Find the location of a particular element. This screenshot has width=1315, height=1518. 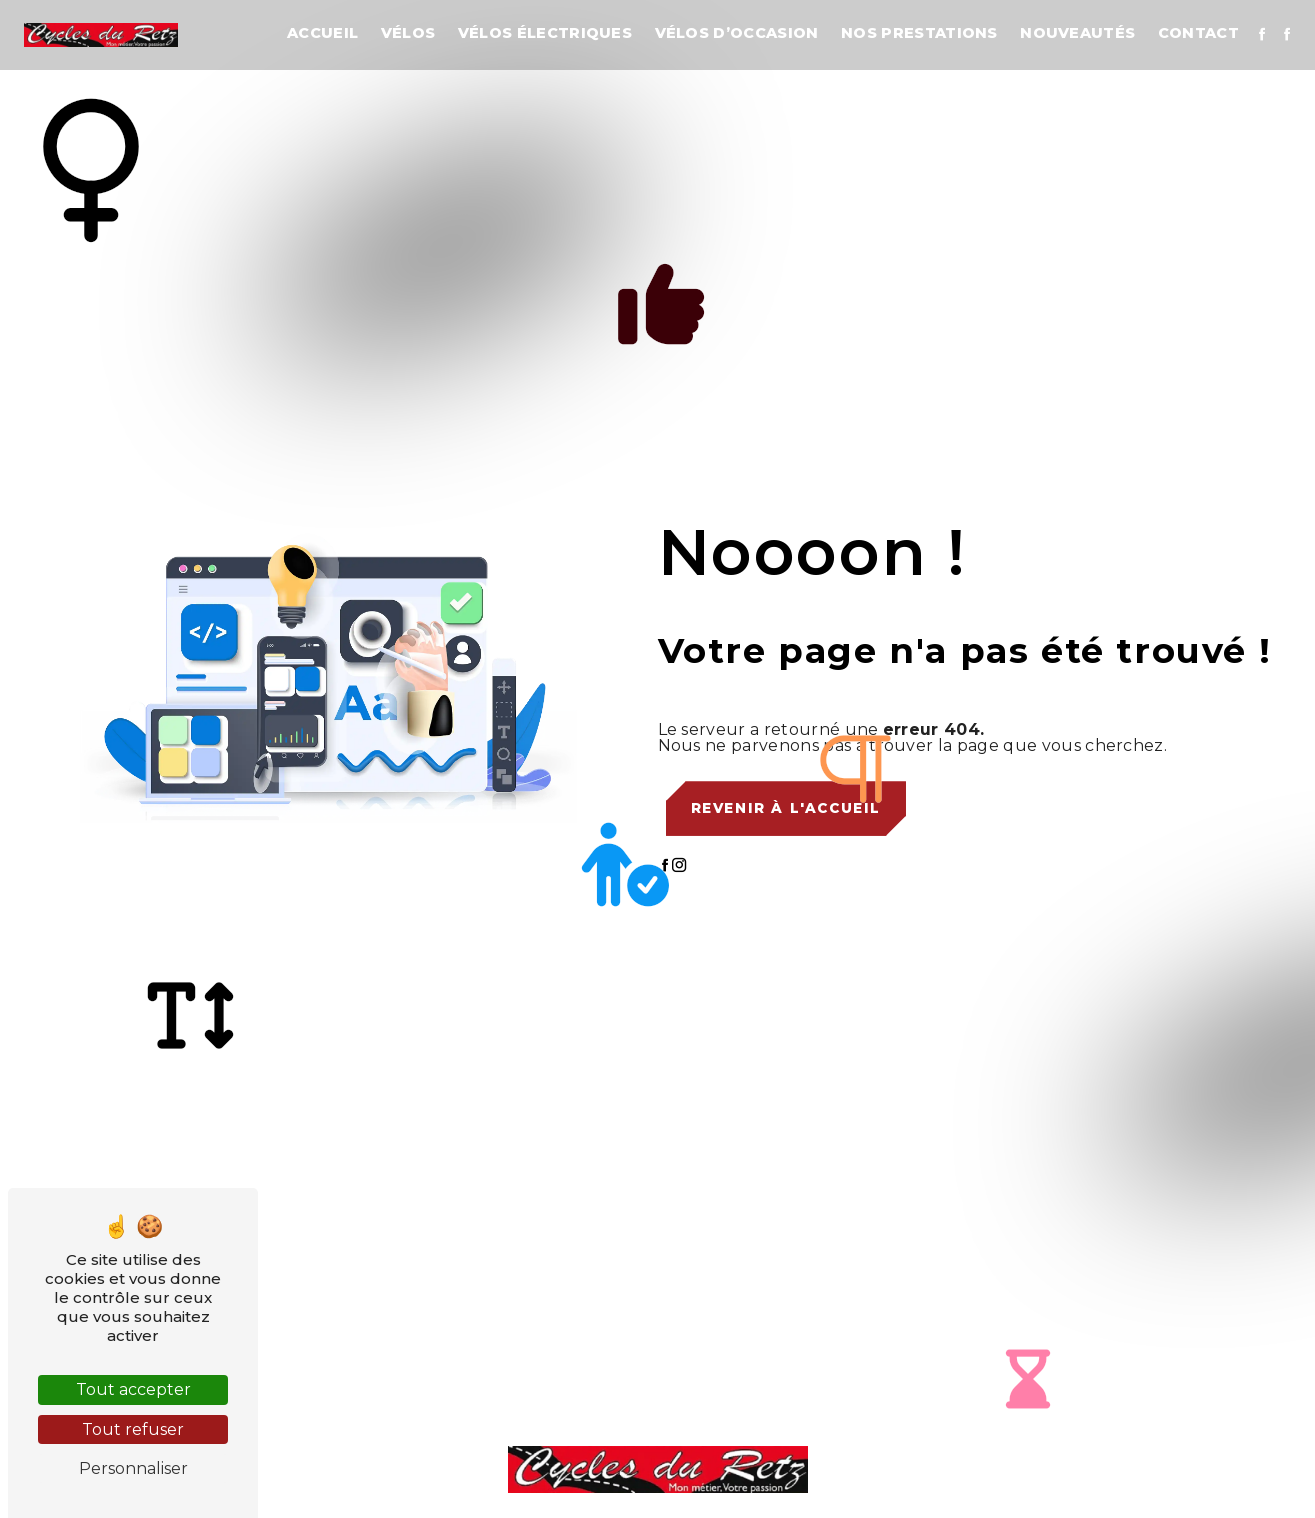

indicates time has expired or countdown complete is located at coordinates (1028, 1379).